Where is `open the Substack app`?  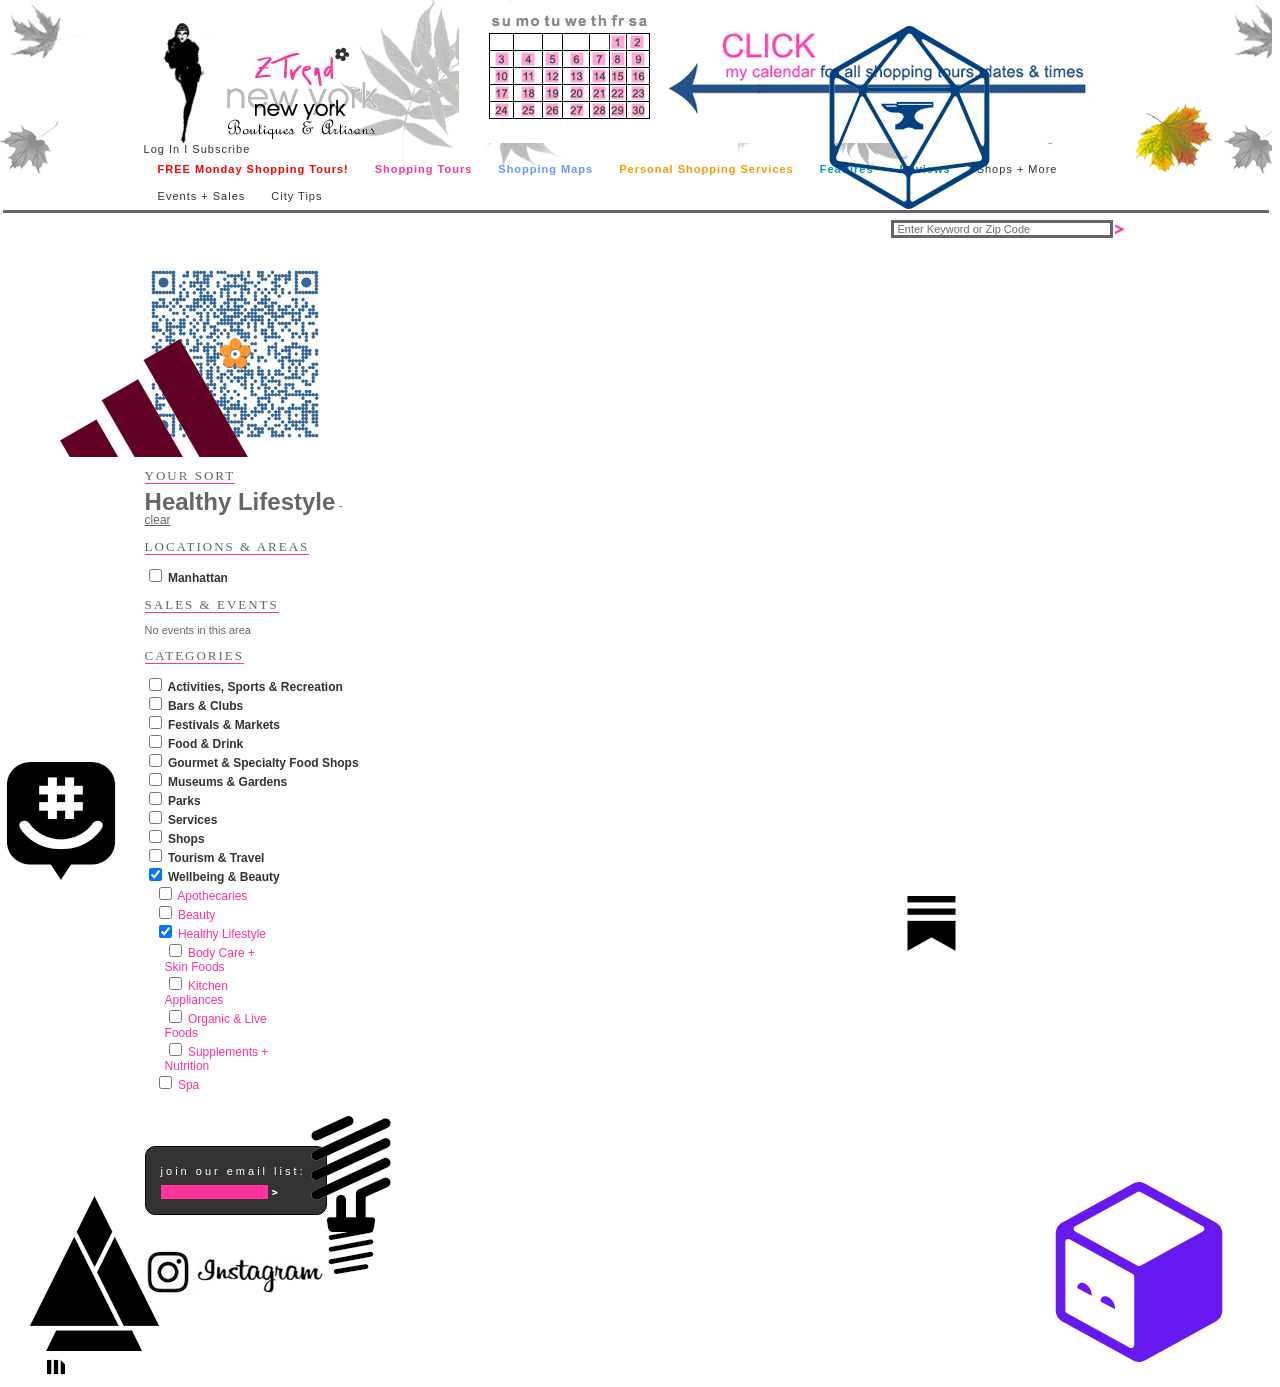
open the Substack app is located at coordinates (931, 923).